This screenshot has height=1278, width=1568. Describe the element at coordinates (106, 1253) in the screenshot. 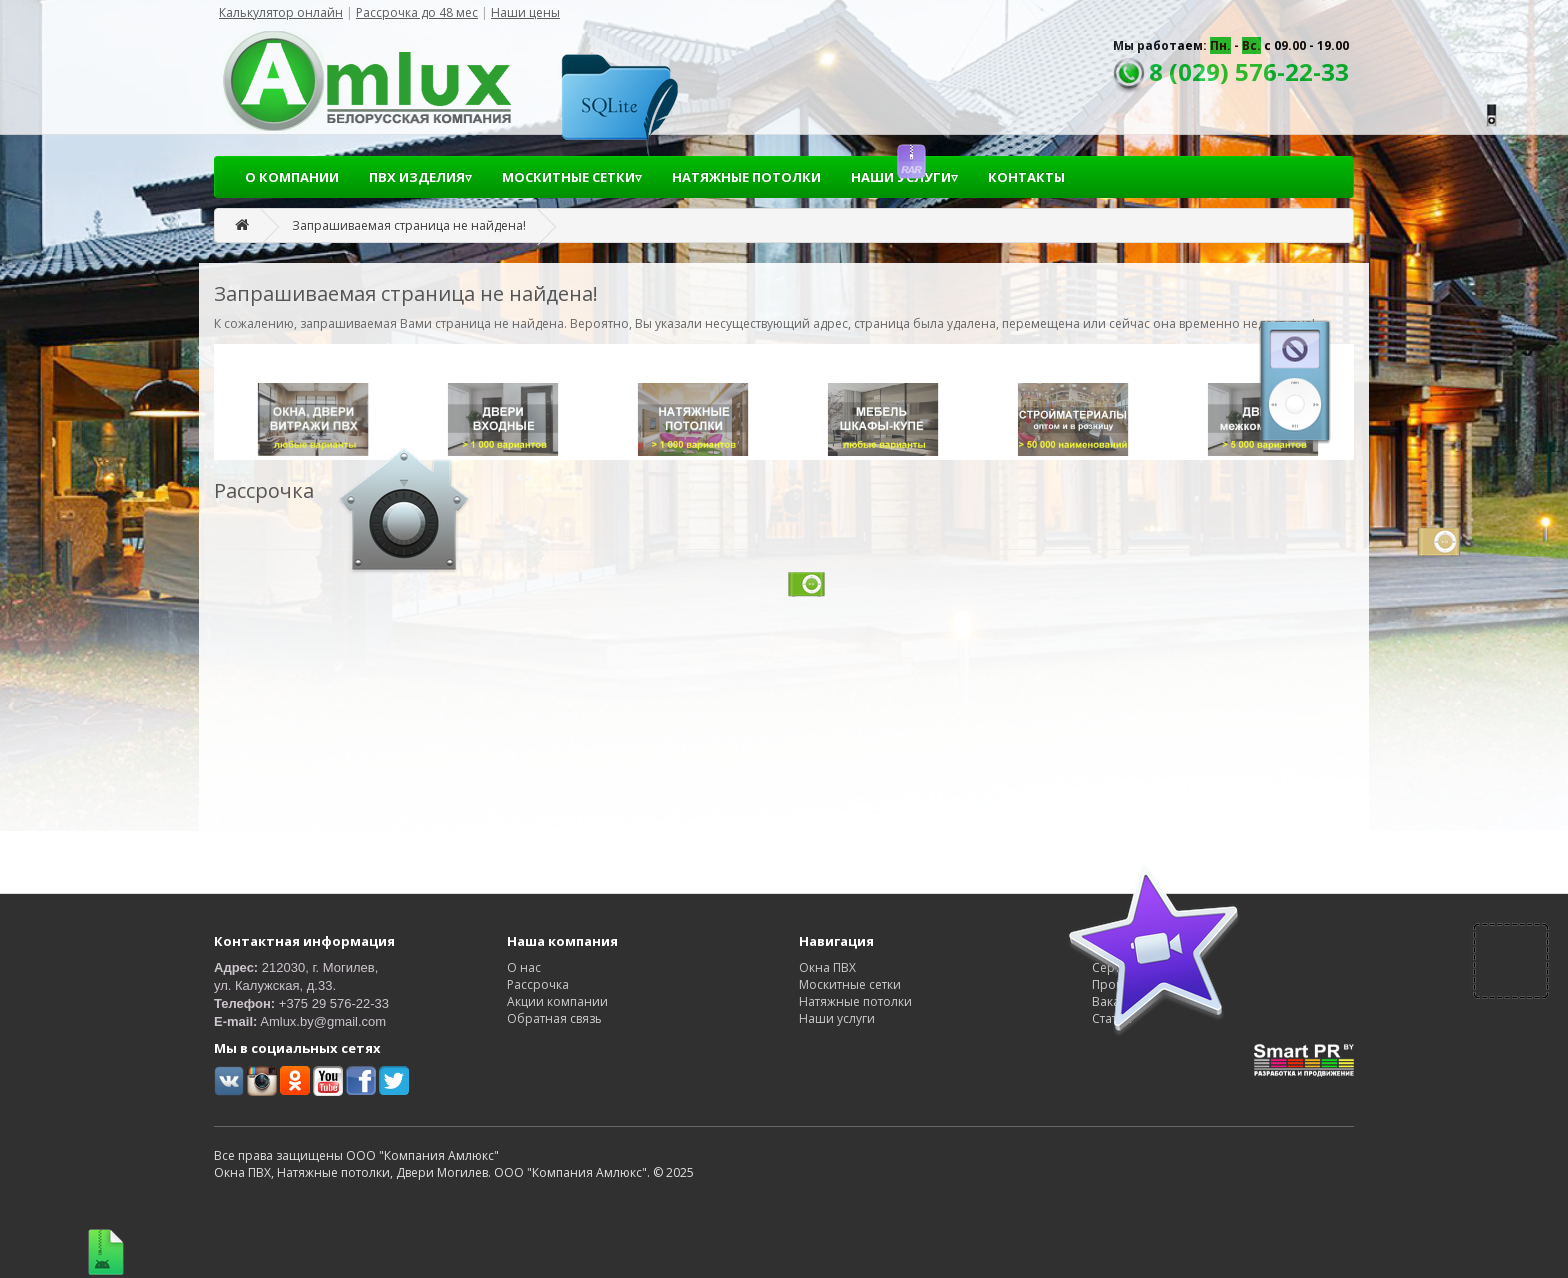

I see `an android application package file` at that location.